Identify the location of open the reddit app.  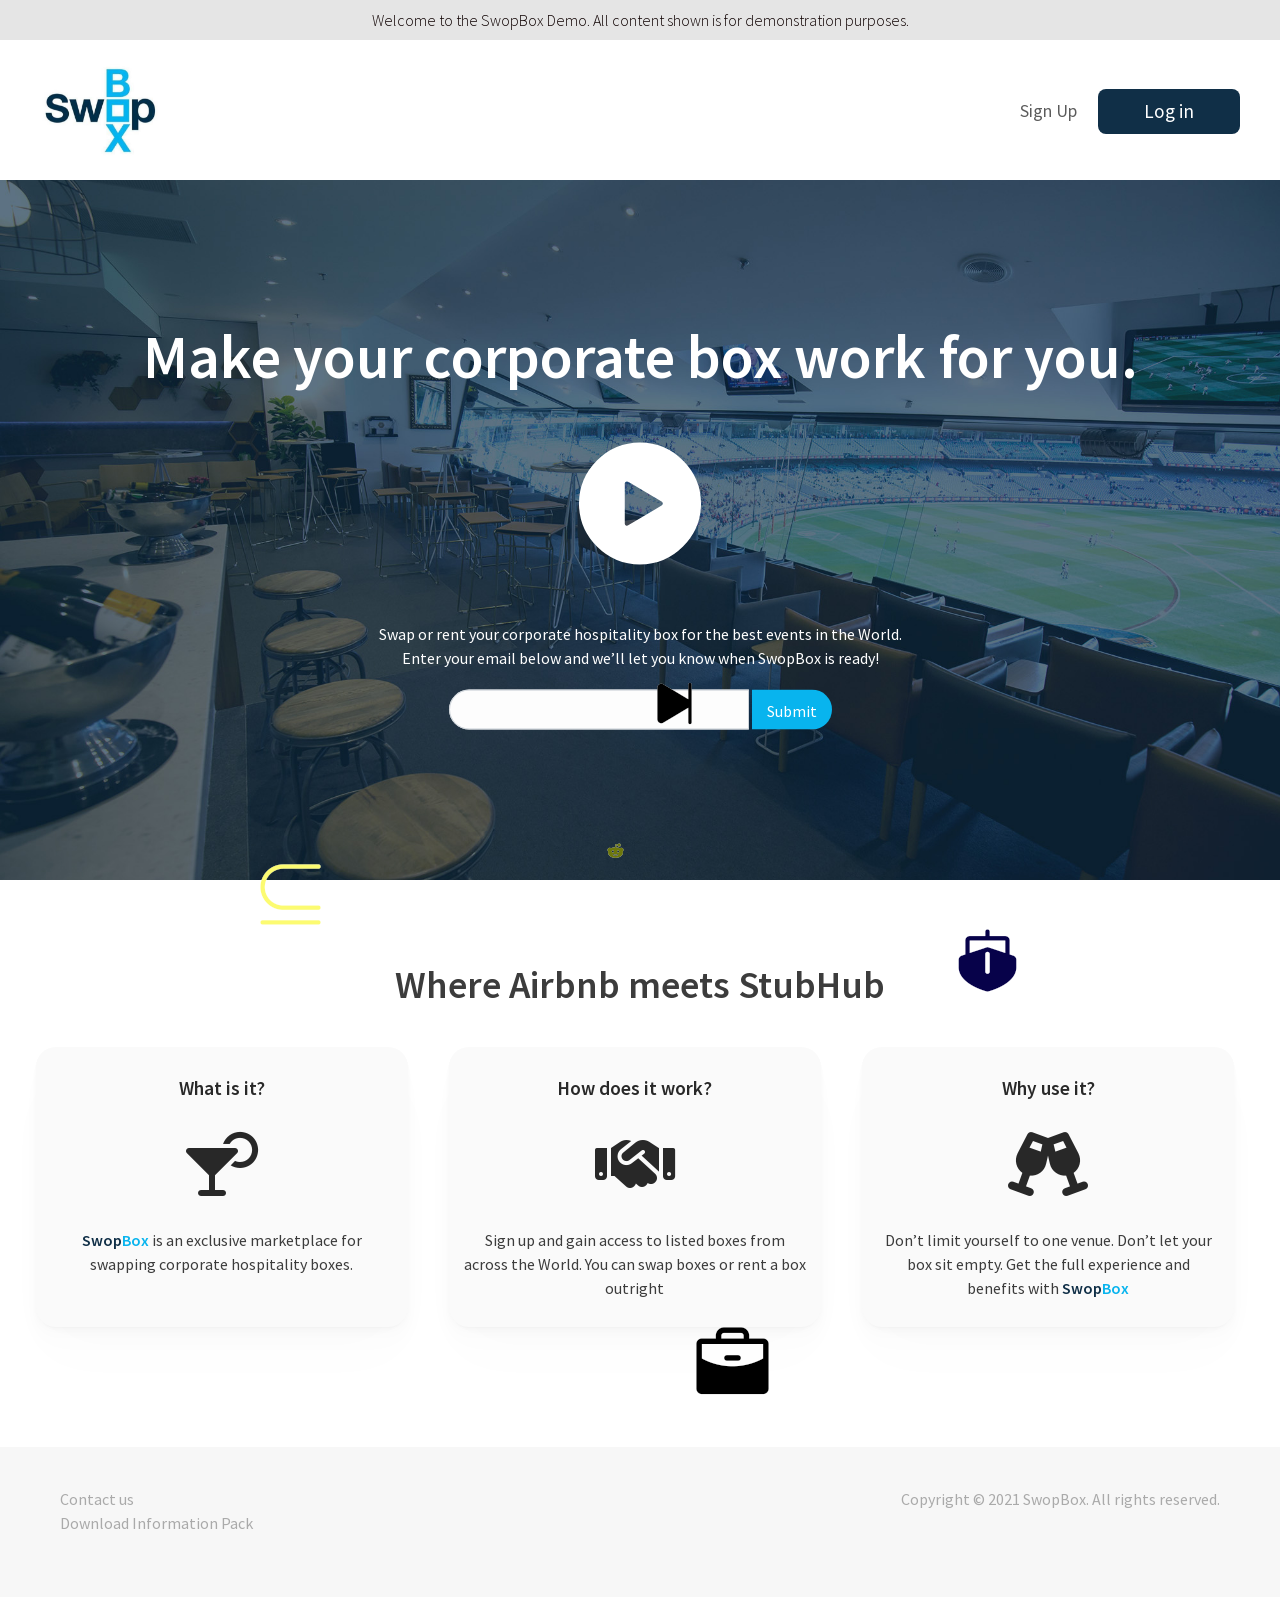
(615, 851).